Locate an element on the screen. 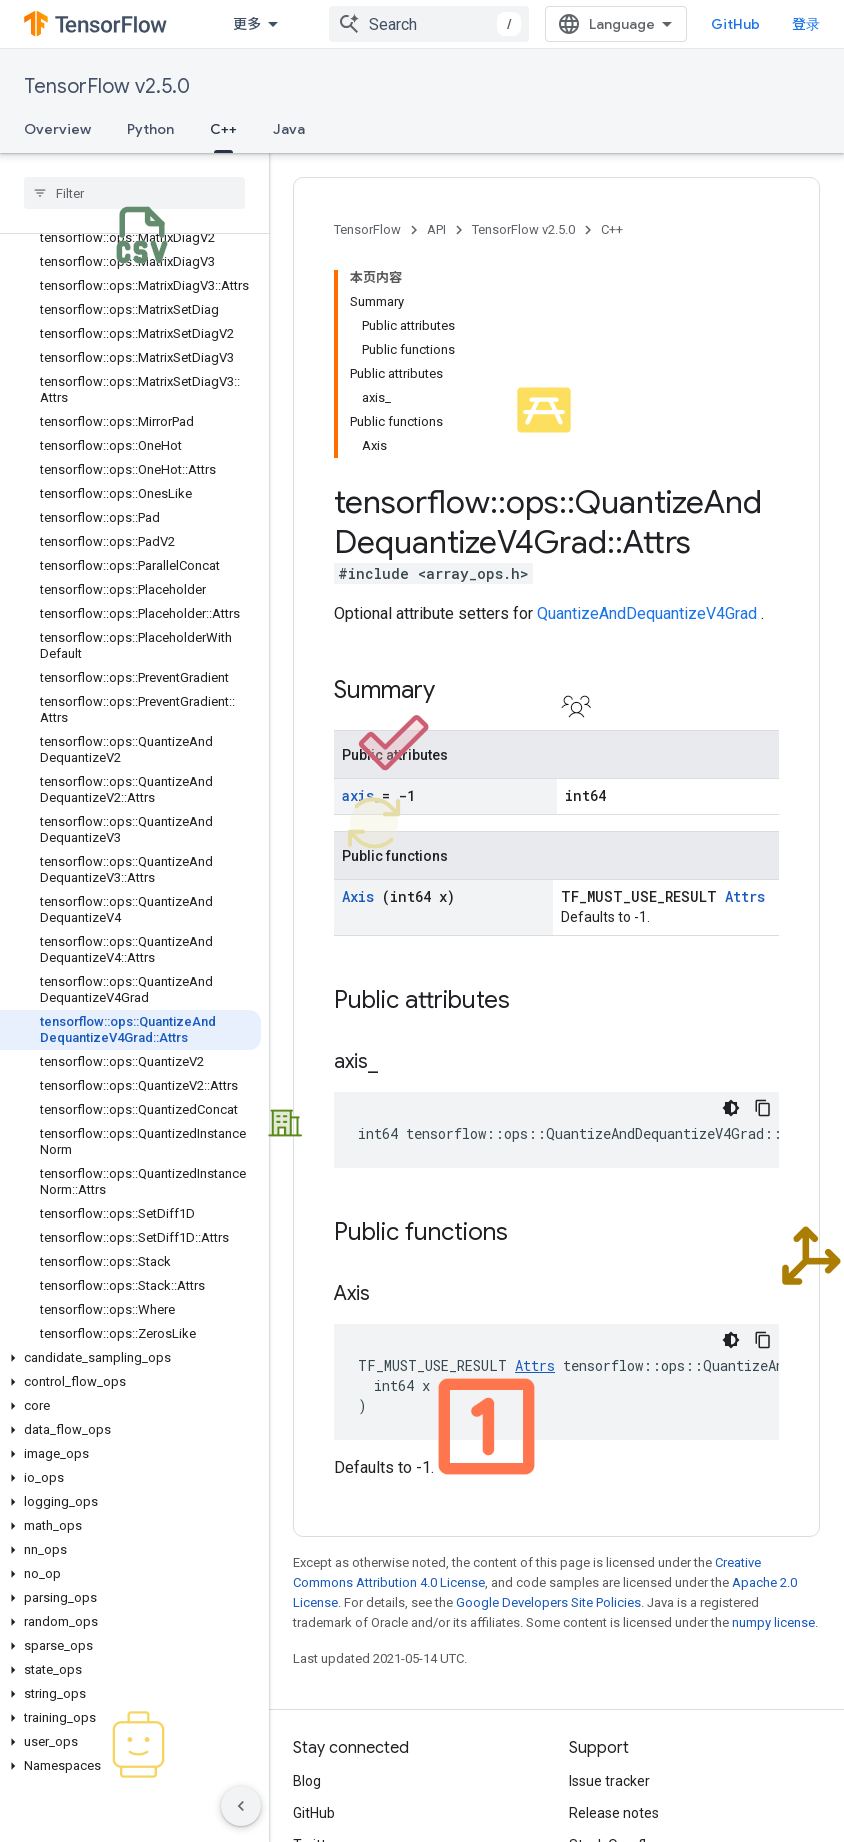 The width and height of the screenshot is (844, 1842). indicates a picnic area or rest stop is located at coordinates (544, 410).